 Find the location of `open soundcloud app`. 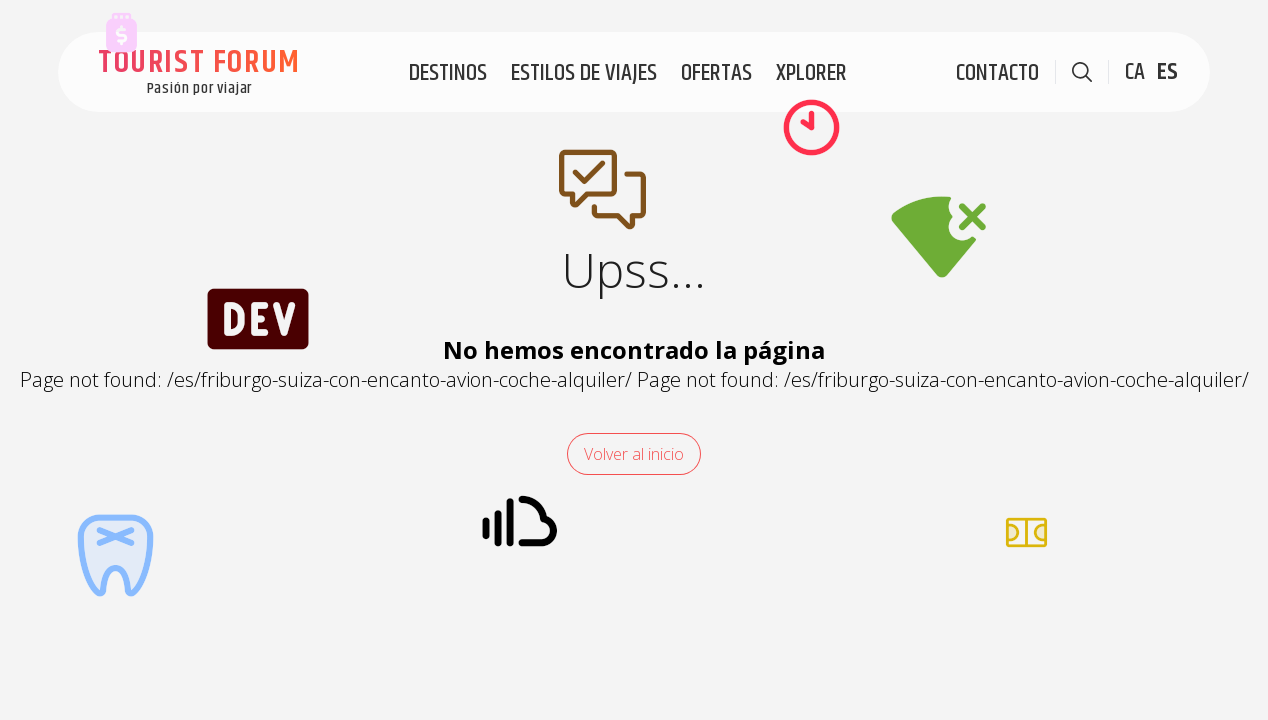

open soundcloud app is located at coordinates (518, 523).